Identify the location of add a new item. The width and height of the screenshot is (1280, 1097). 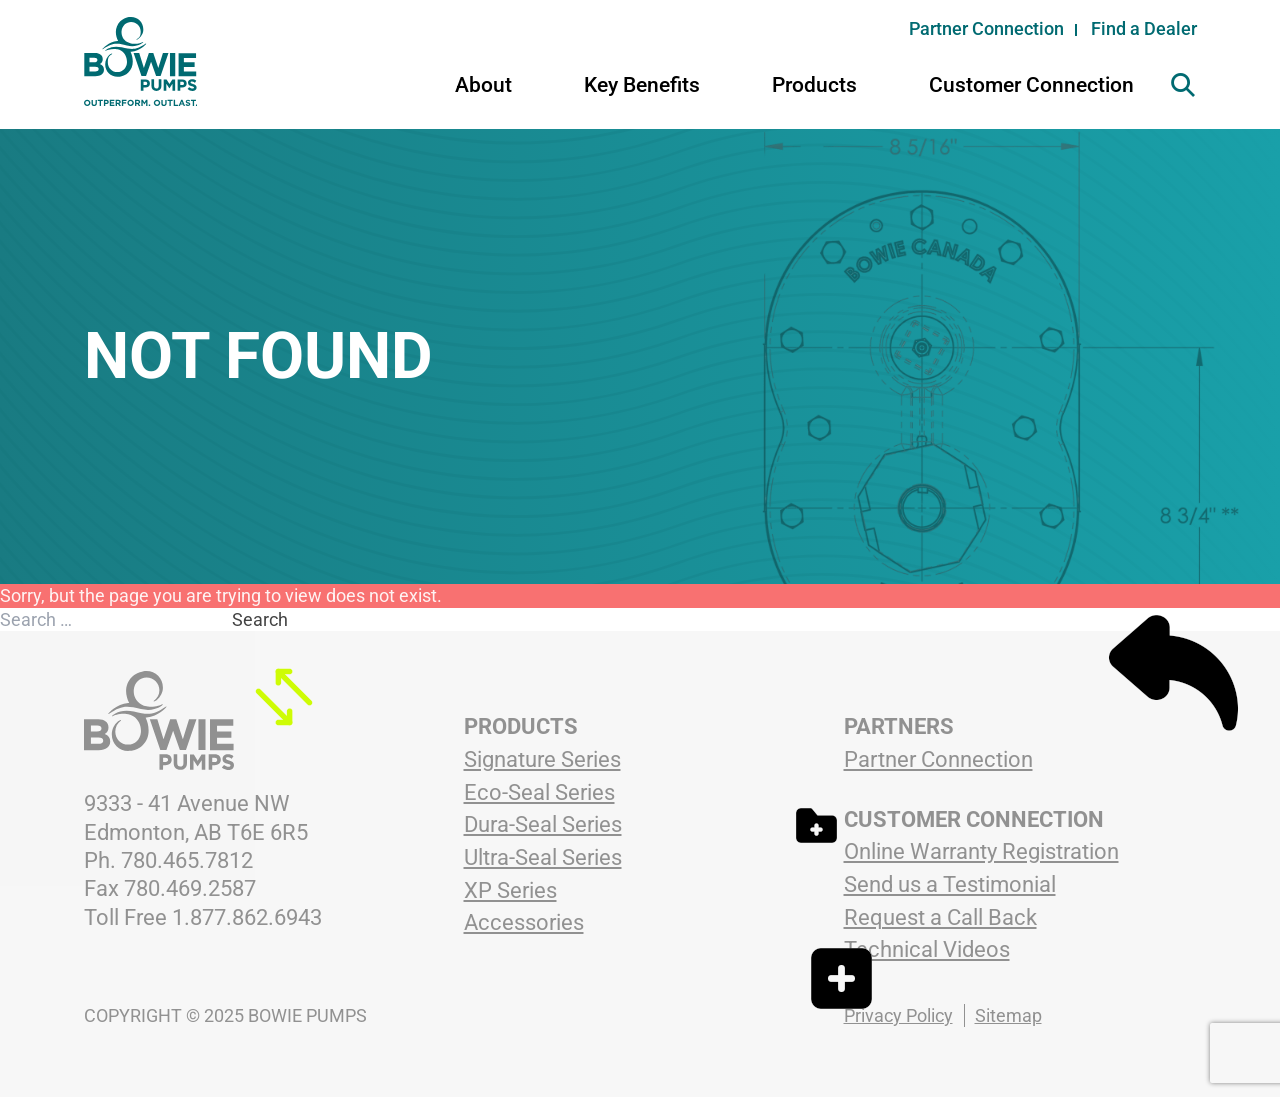
(841, 978).